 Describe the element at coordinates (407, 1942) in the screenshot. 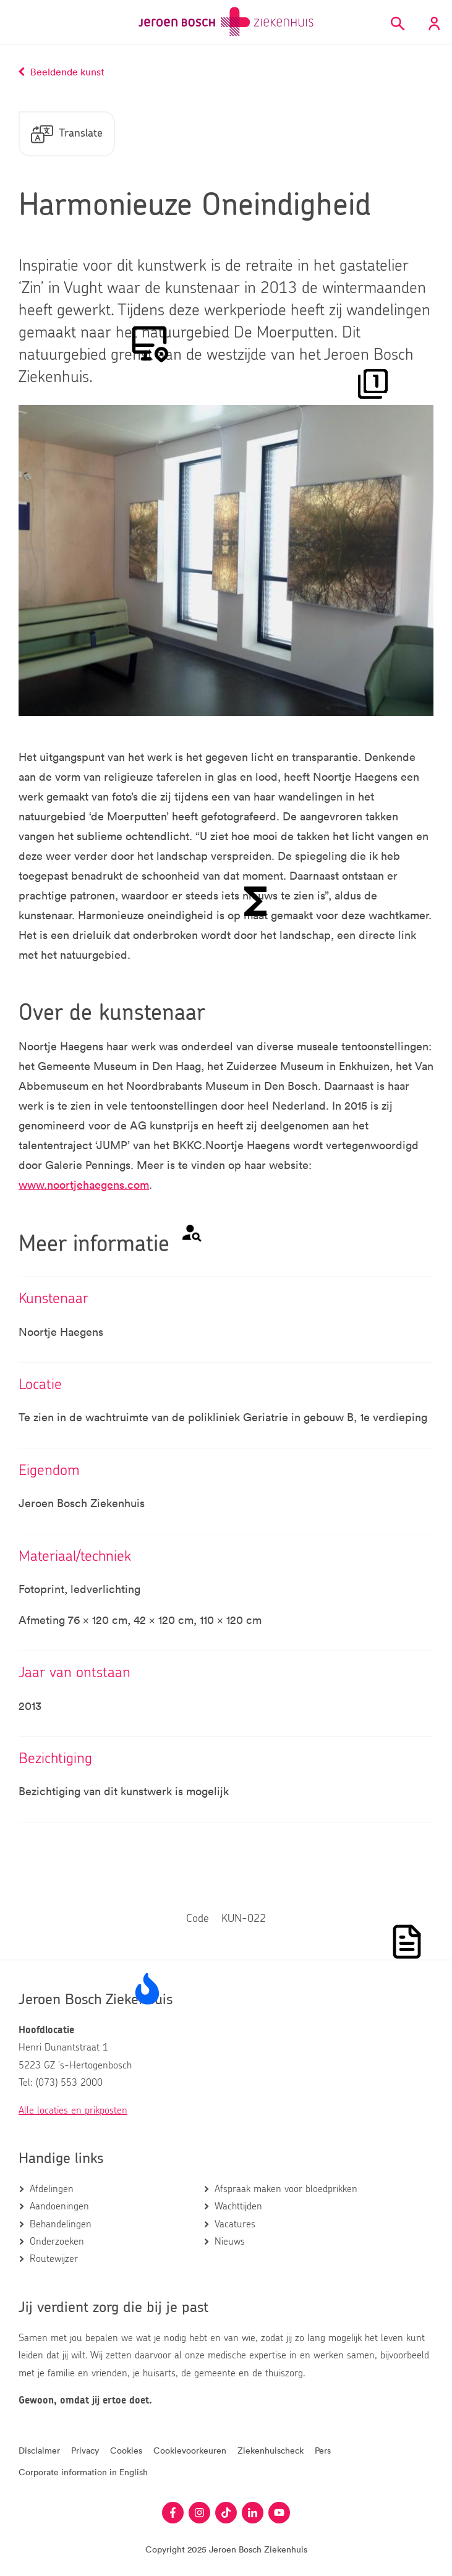

I see `view document contents` at that location.